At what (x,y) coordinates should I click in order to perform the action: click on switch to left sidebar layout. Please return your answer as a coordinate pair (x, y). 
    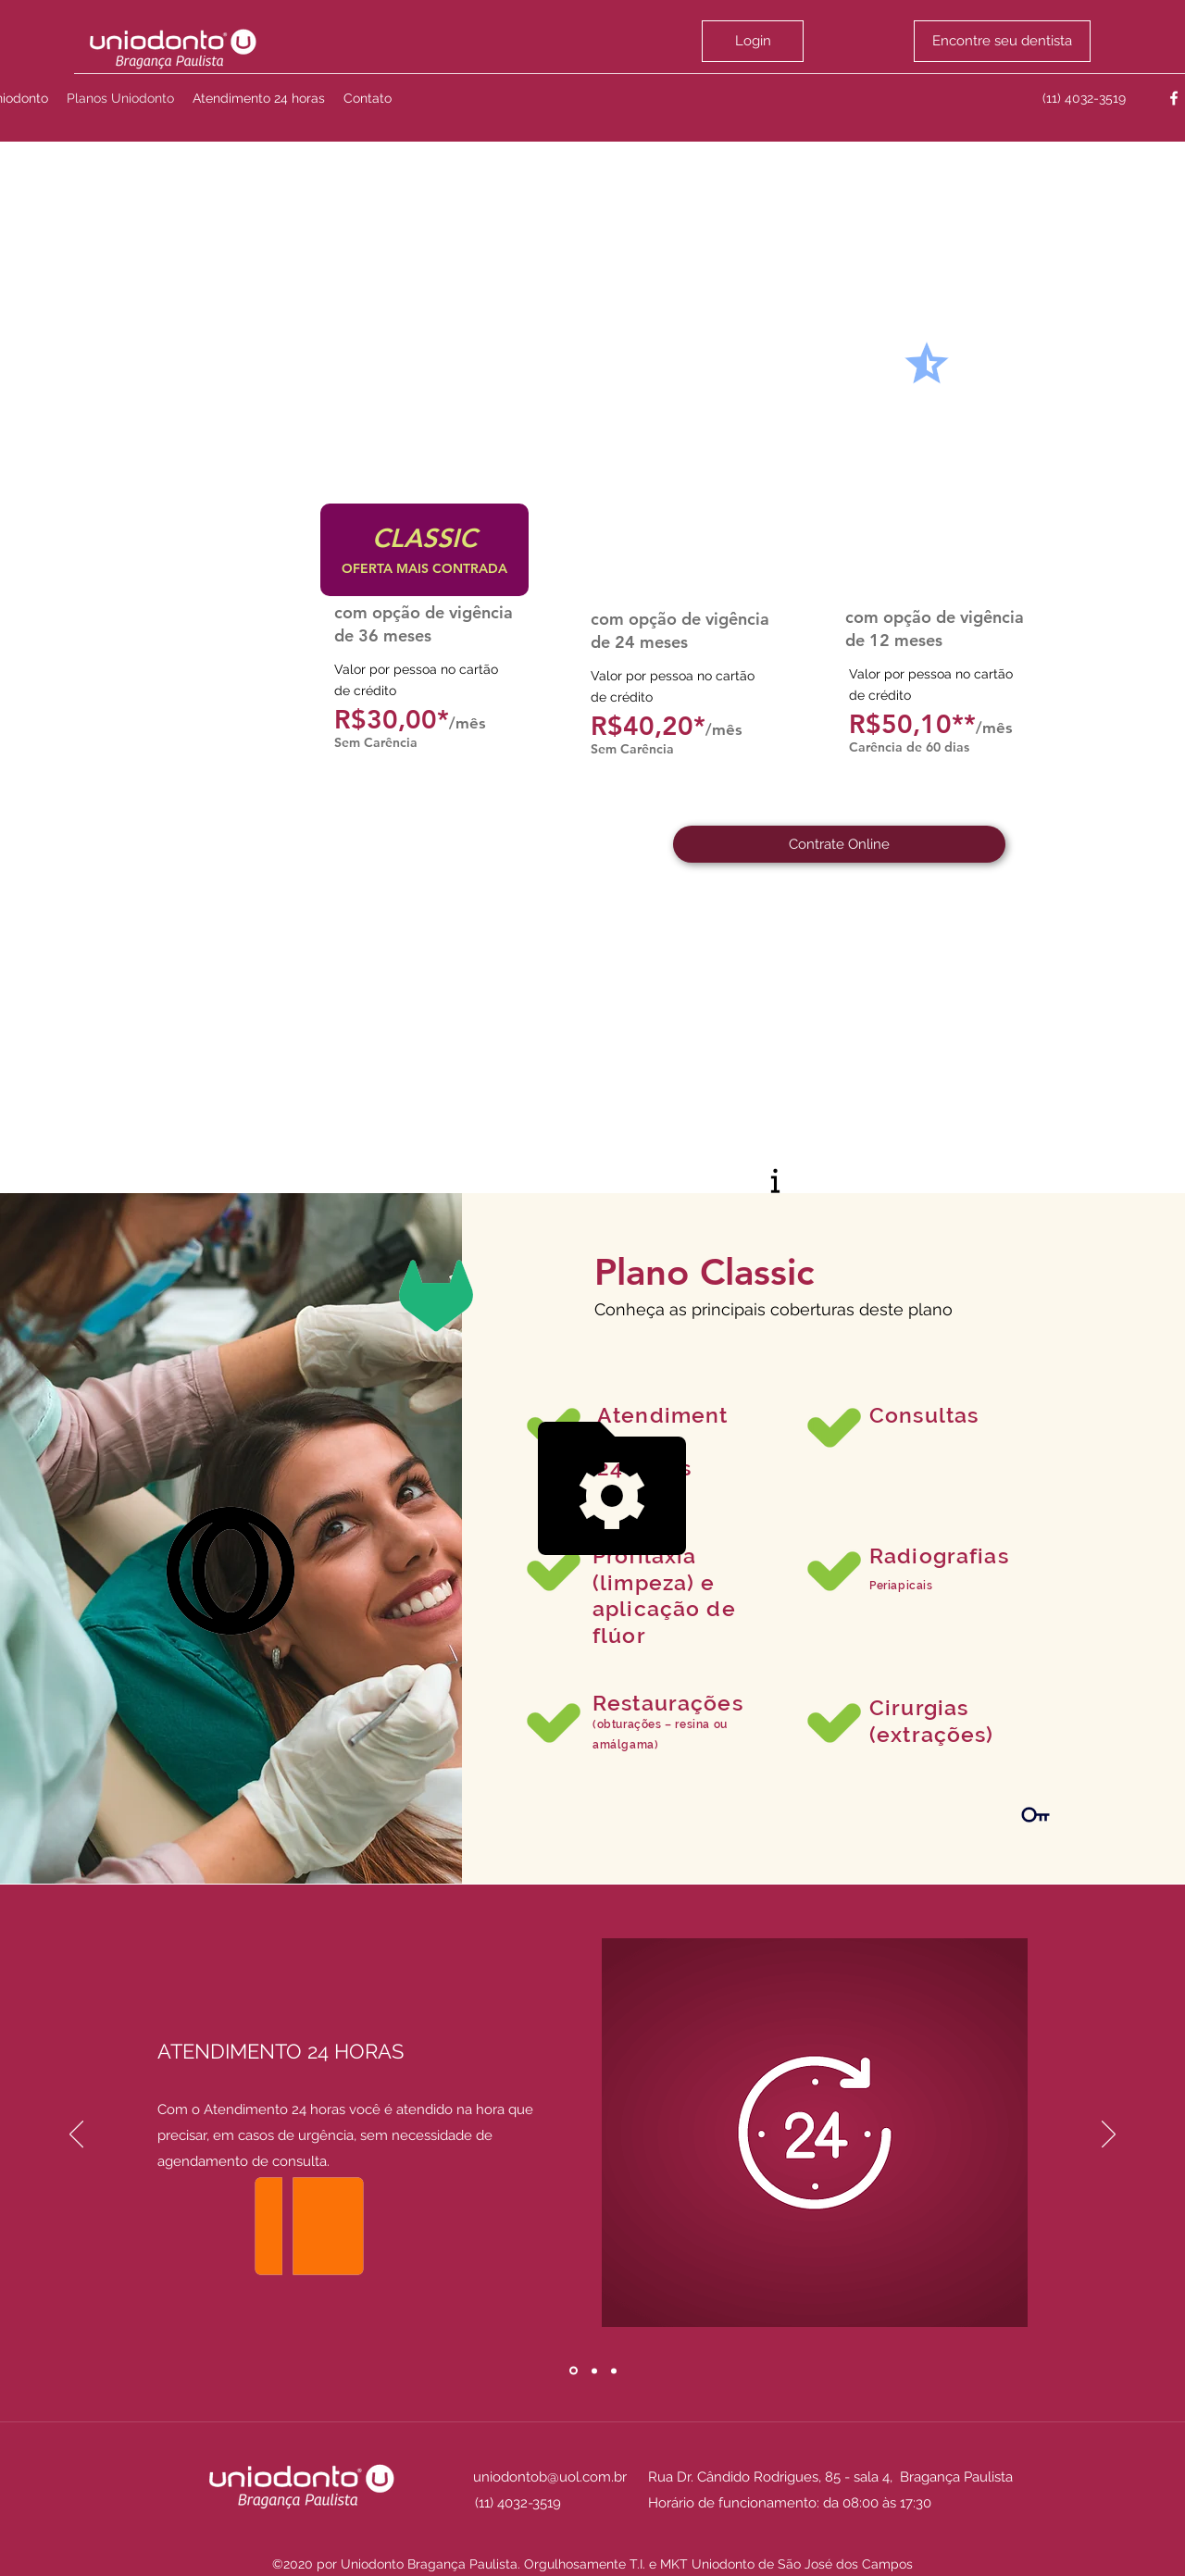
    Looking at the image, I should click on (309, 2226).